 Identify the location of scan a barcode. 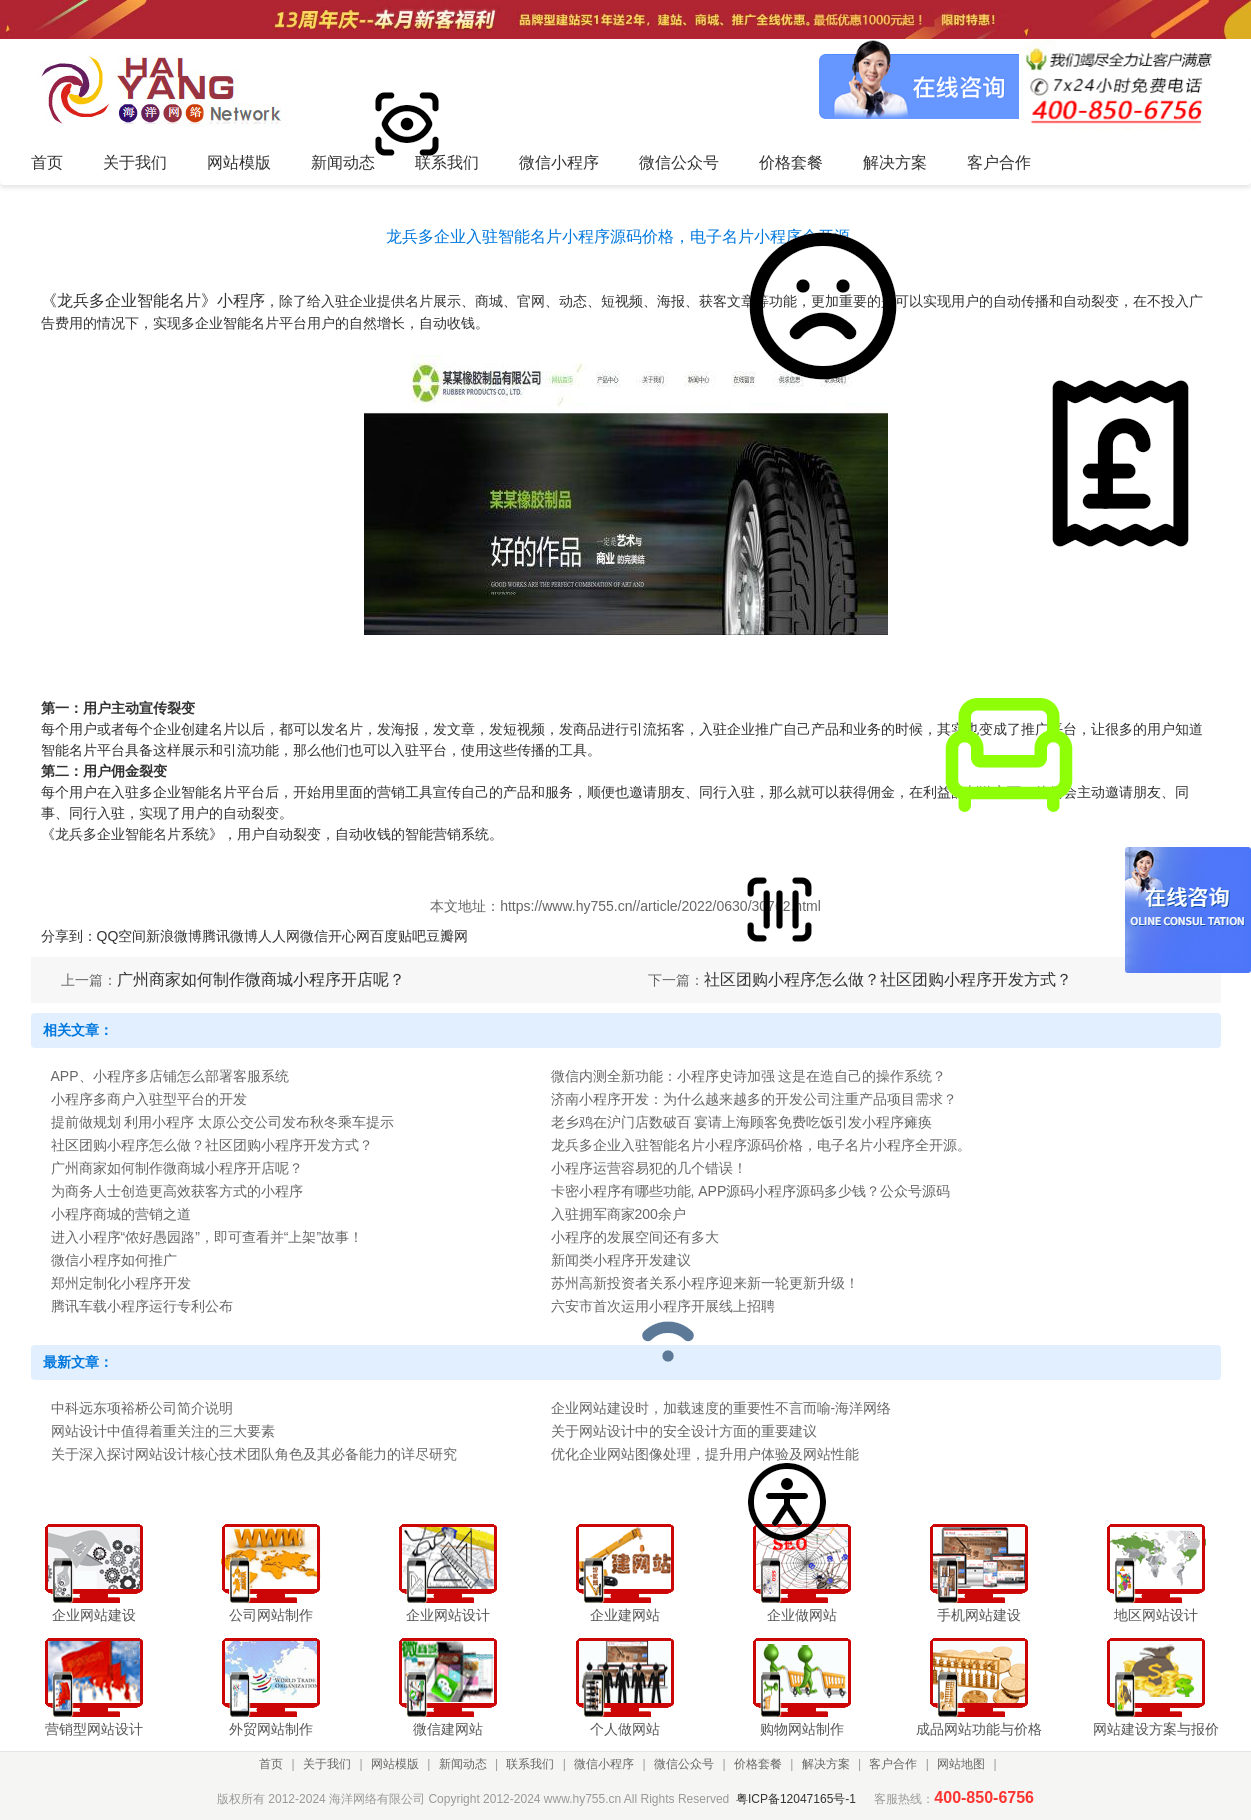
(779, 909).